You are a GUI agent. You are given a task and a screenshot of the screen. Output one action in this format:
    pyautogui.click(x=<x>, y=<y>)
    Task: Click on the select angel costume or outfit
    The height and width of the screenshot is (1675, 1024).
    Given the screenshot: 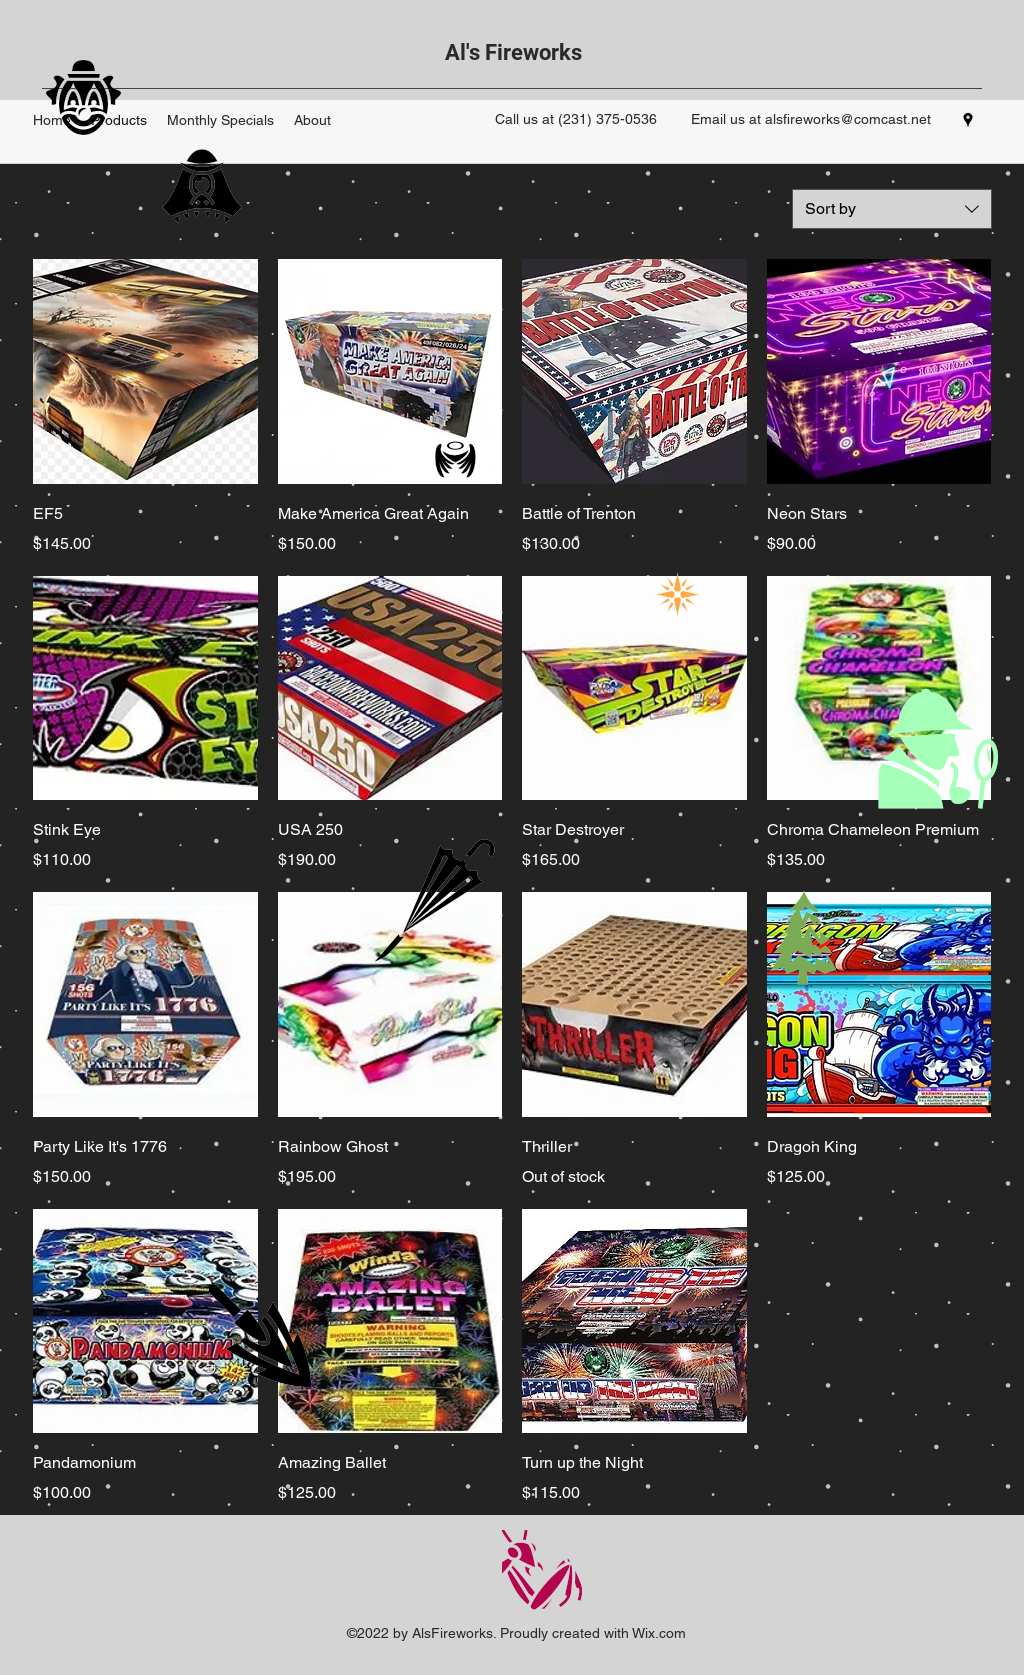 What is the action you would take?
    pyautogui.click(x=455, y=461)
    